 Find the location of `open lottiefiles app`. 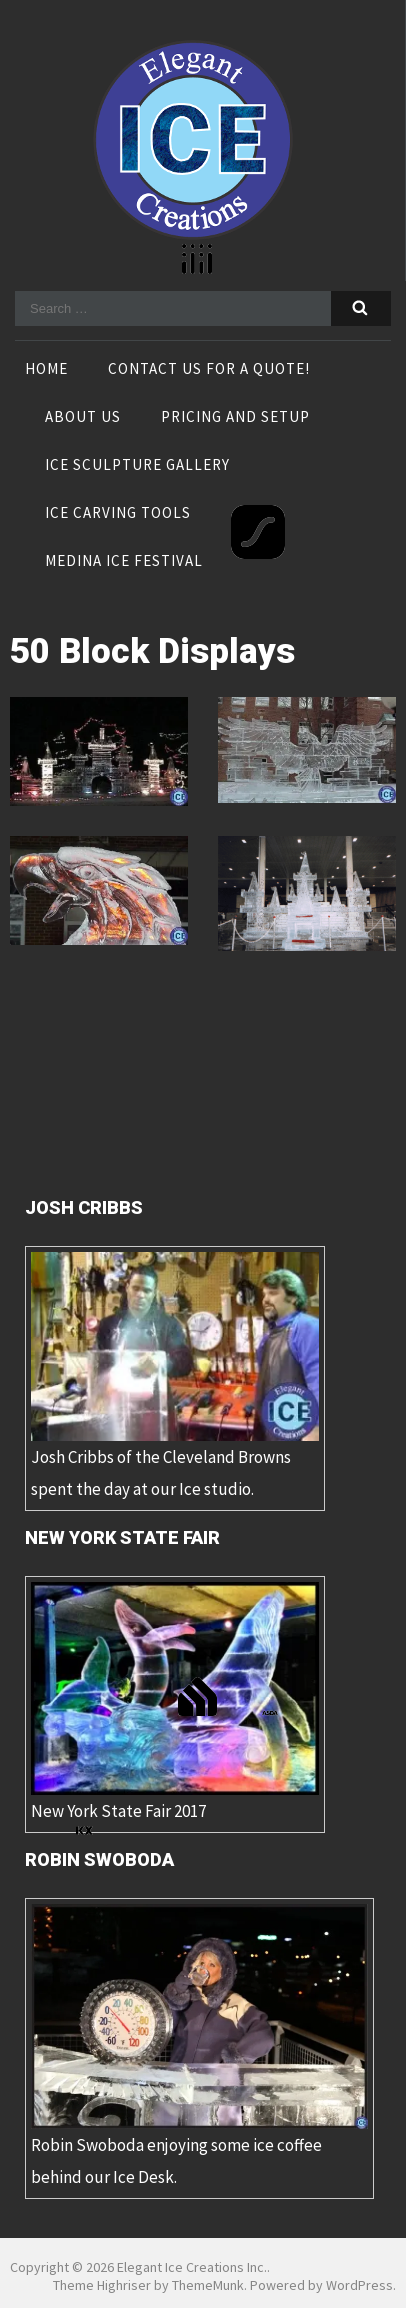

open lottiefiles app is located at coordinates (258, 532).